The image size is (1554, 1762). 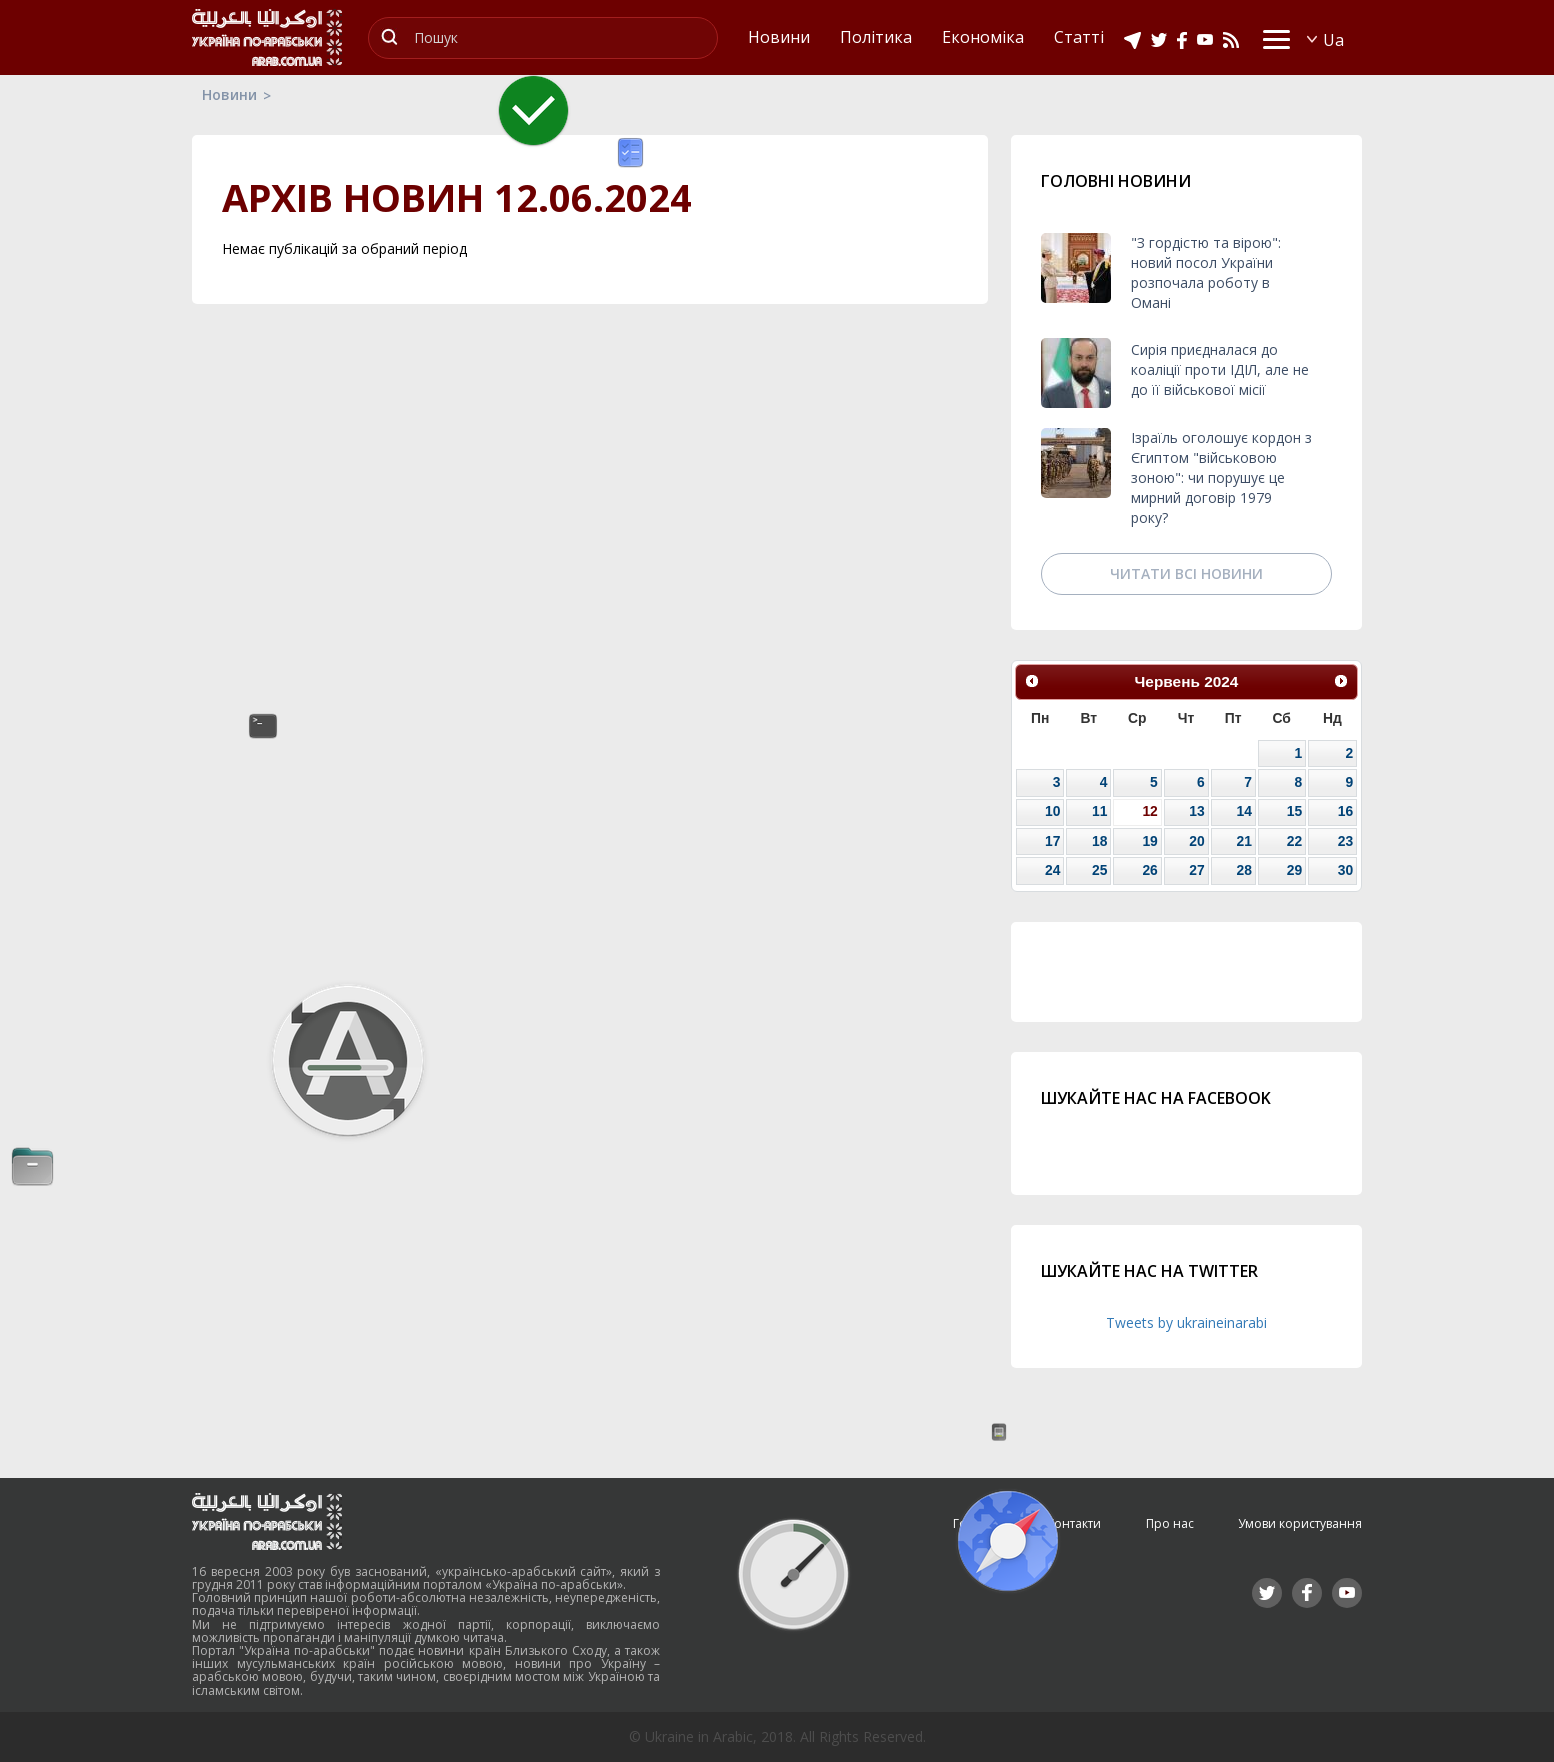 I want to click on open work tasks or to-do list, so click(x=630, y=152).